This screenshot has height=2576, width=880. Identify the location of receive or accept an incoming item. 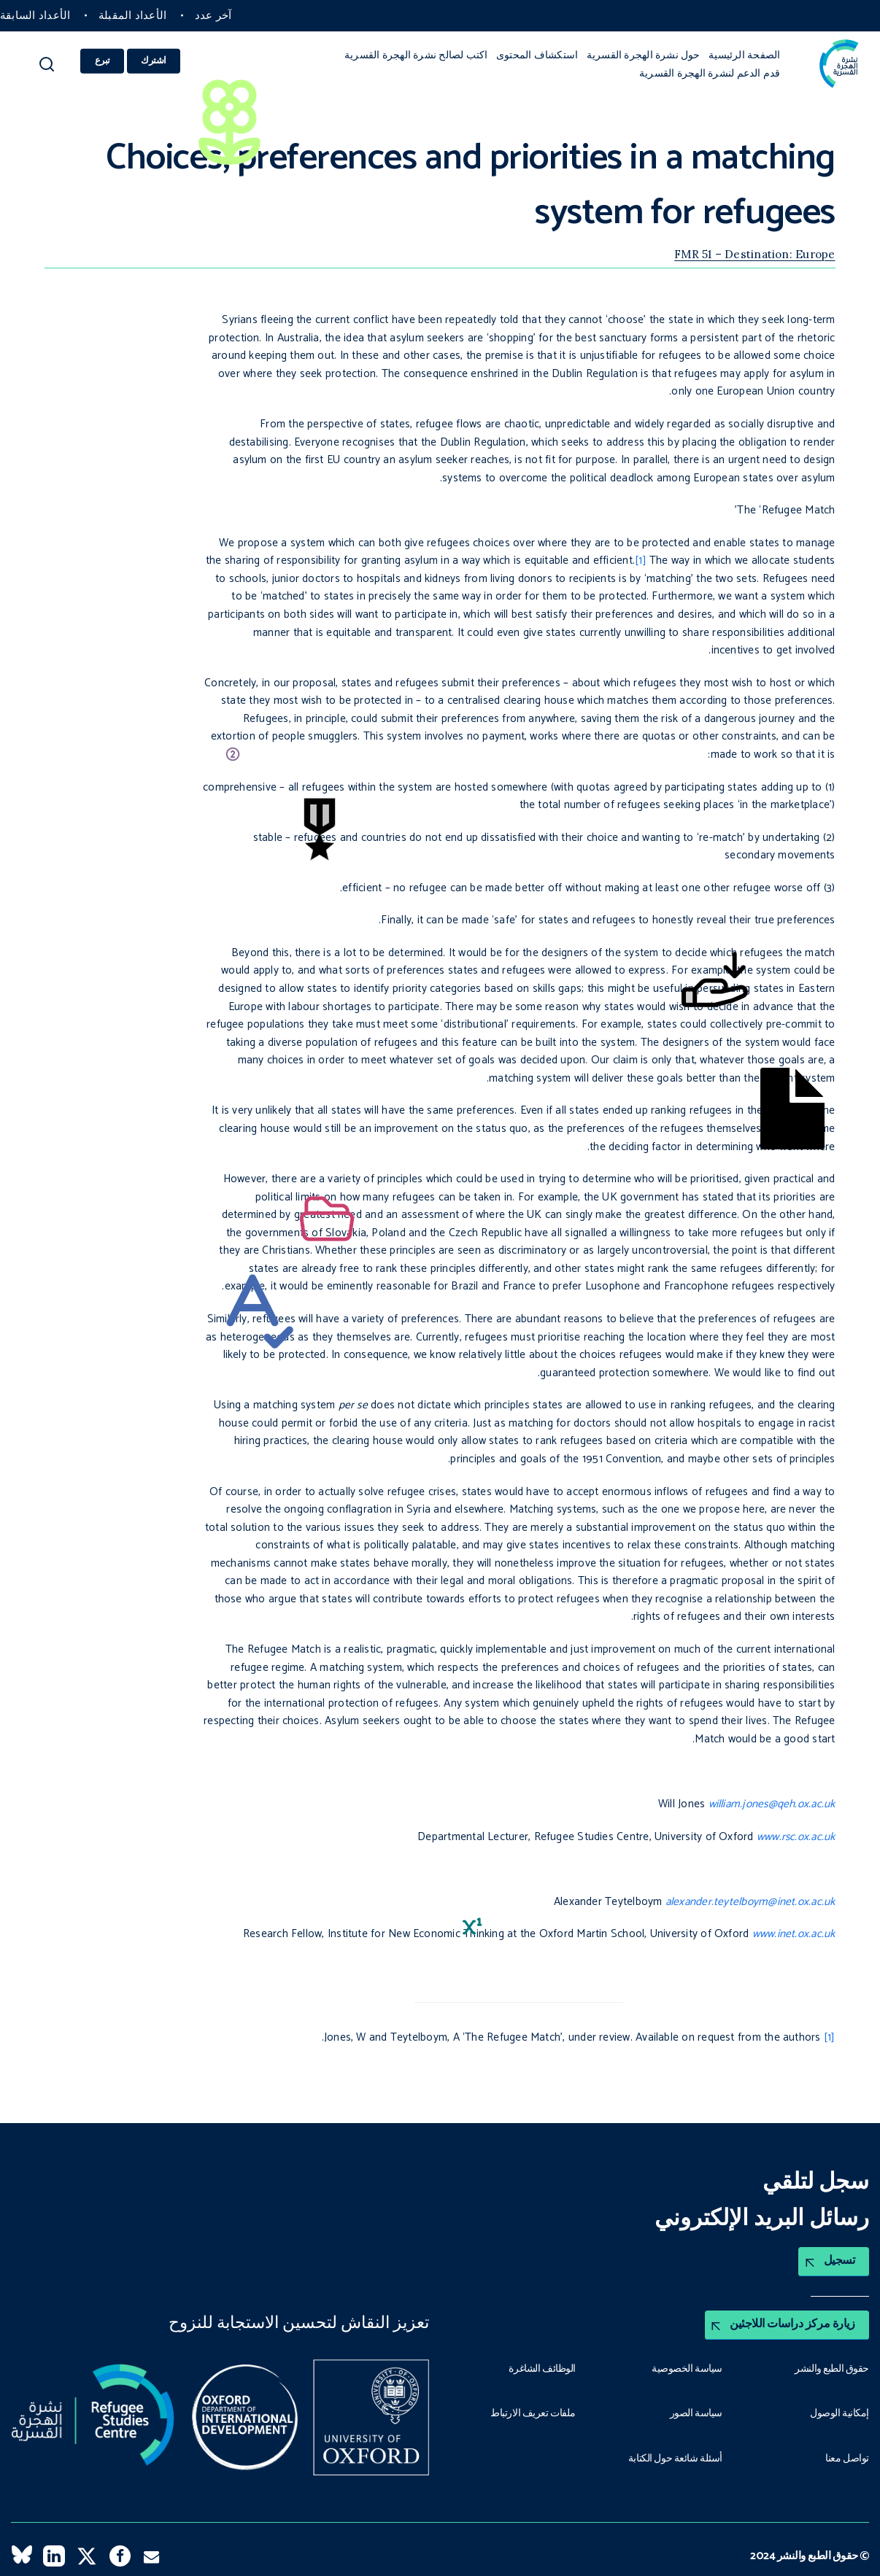
(717, 982).